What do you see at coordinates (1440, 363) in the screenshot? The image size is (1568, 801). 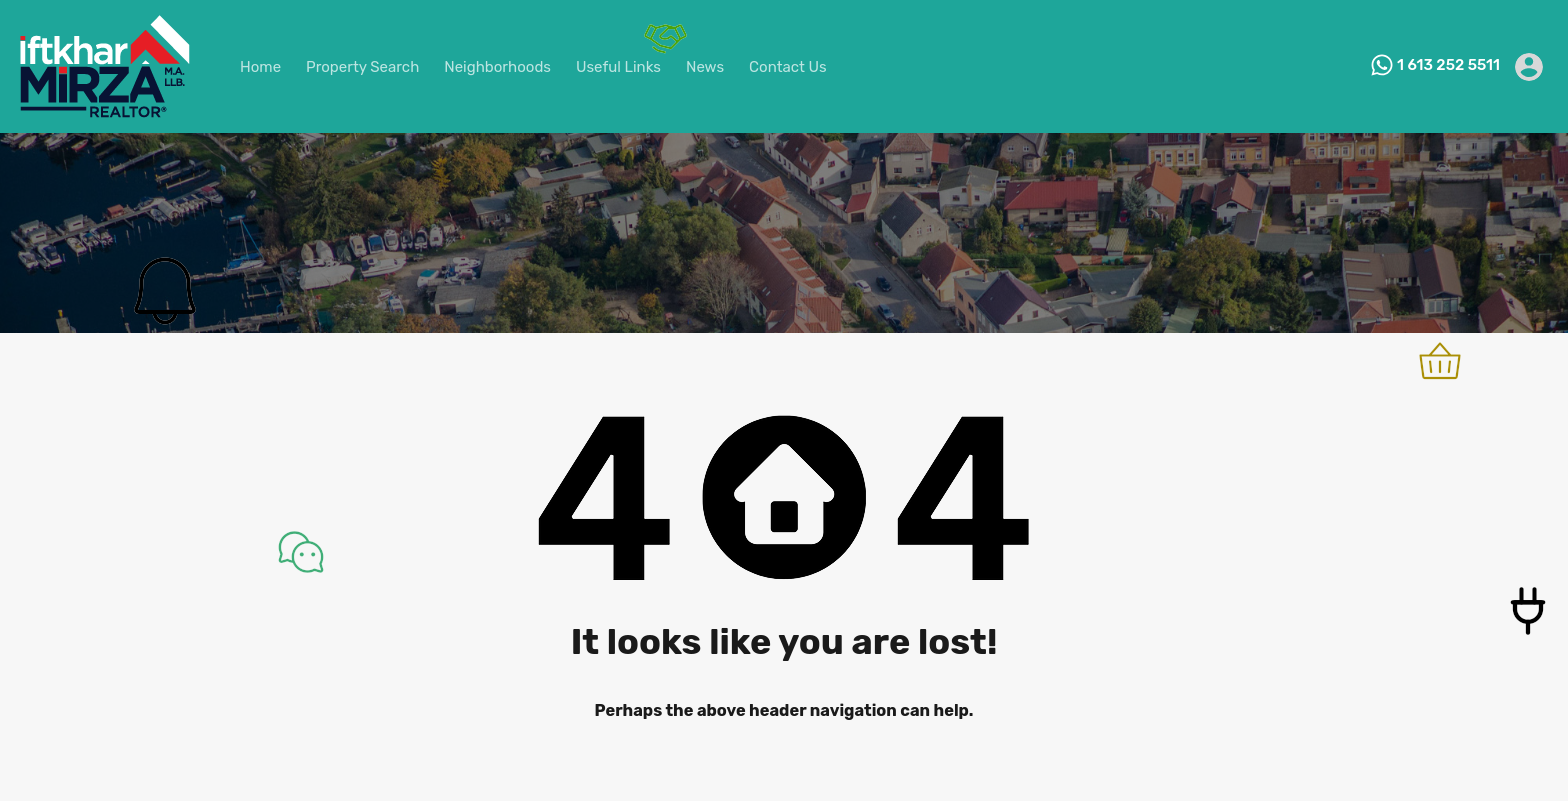 I see `view your shopping basket` at bounding box center [1440, 363].